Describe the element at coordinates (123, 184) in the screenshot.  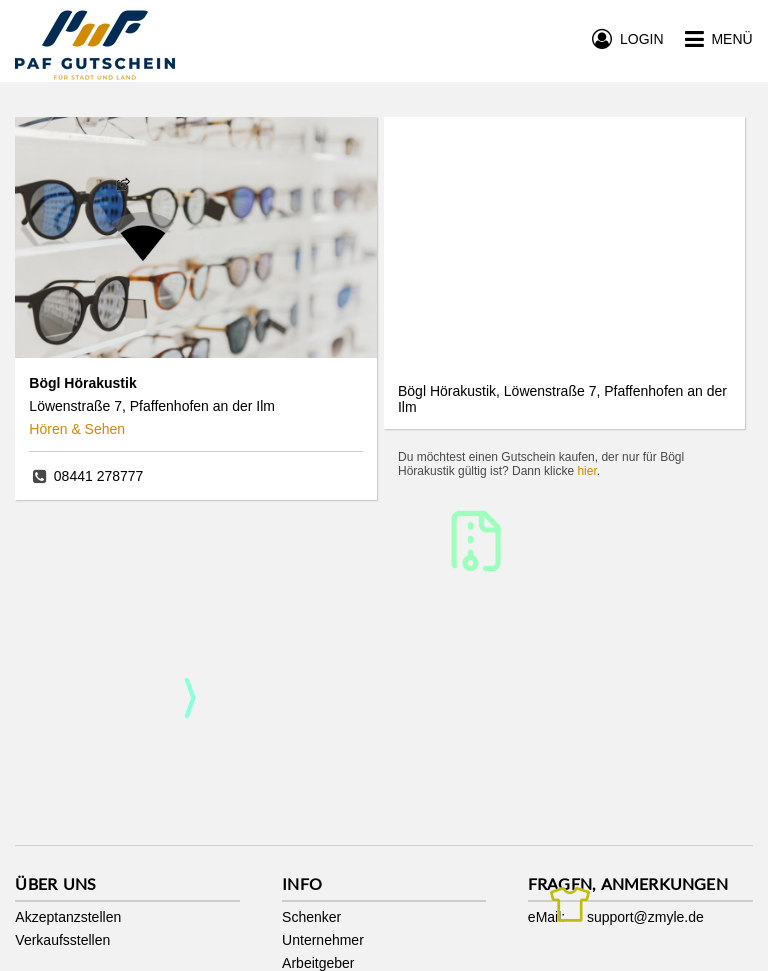
I see `share this content externally` at that location.